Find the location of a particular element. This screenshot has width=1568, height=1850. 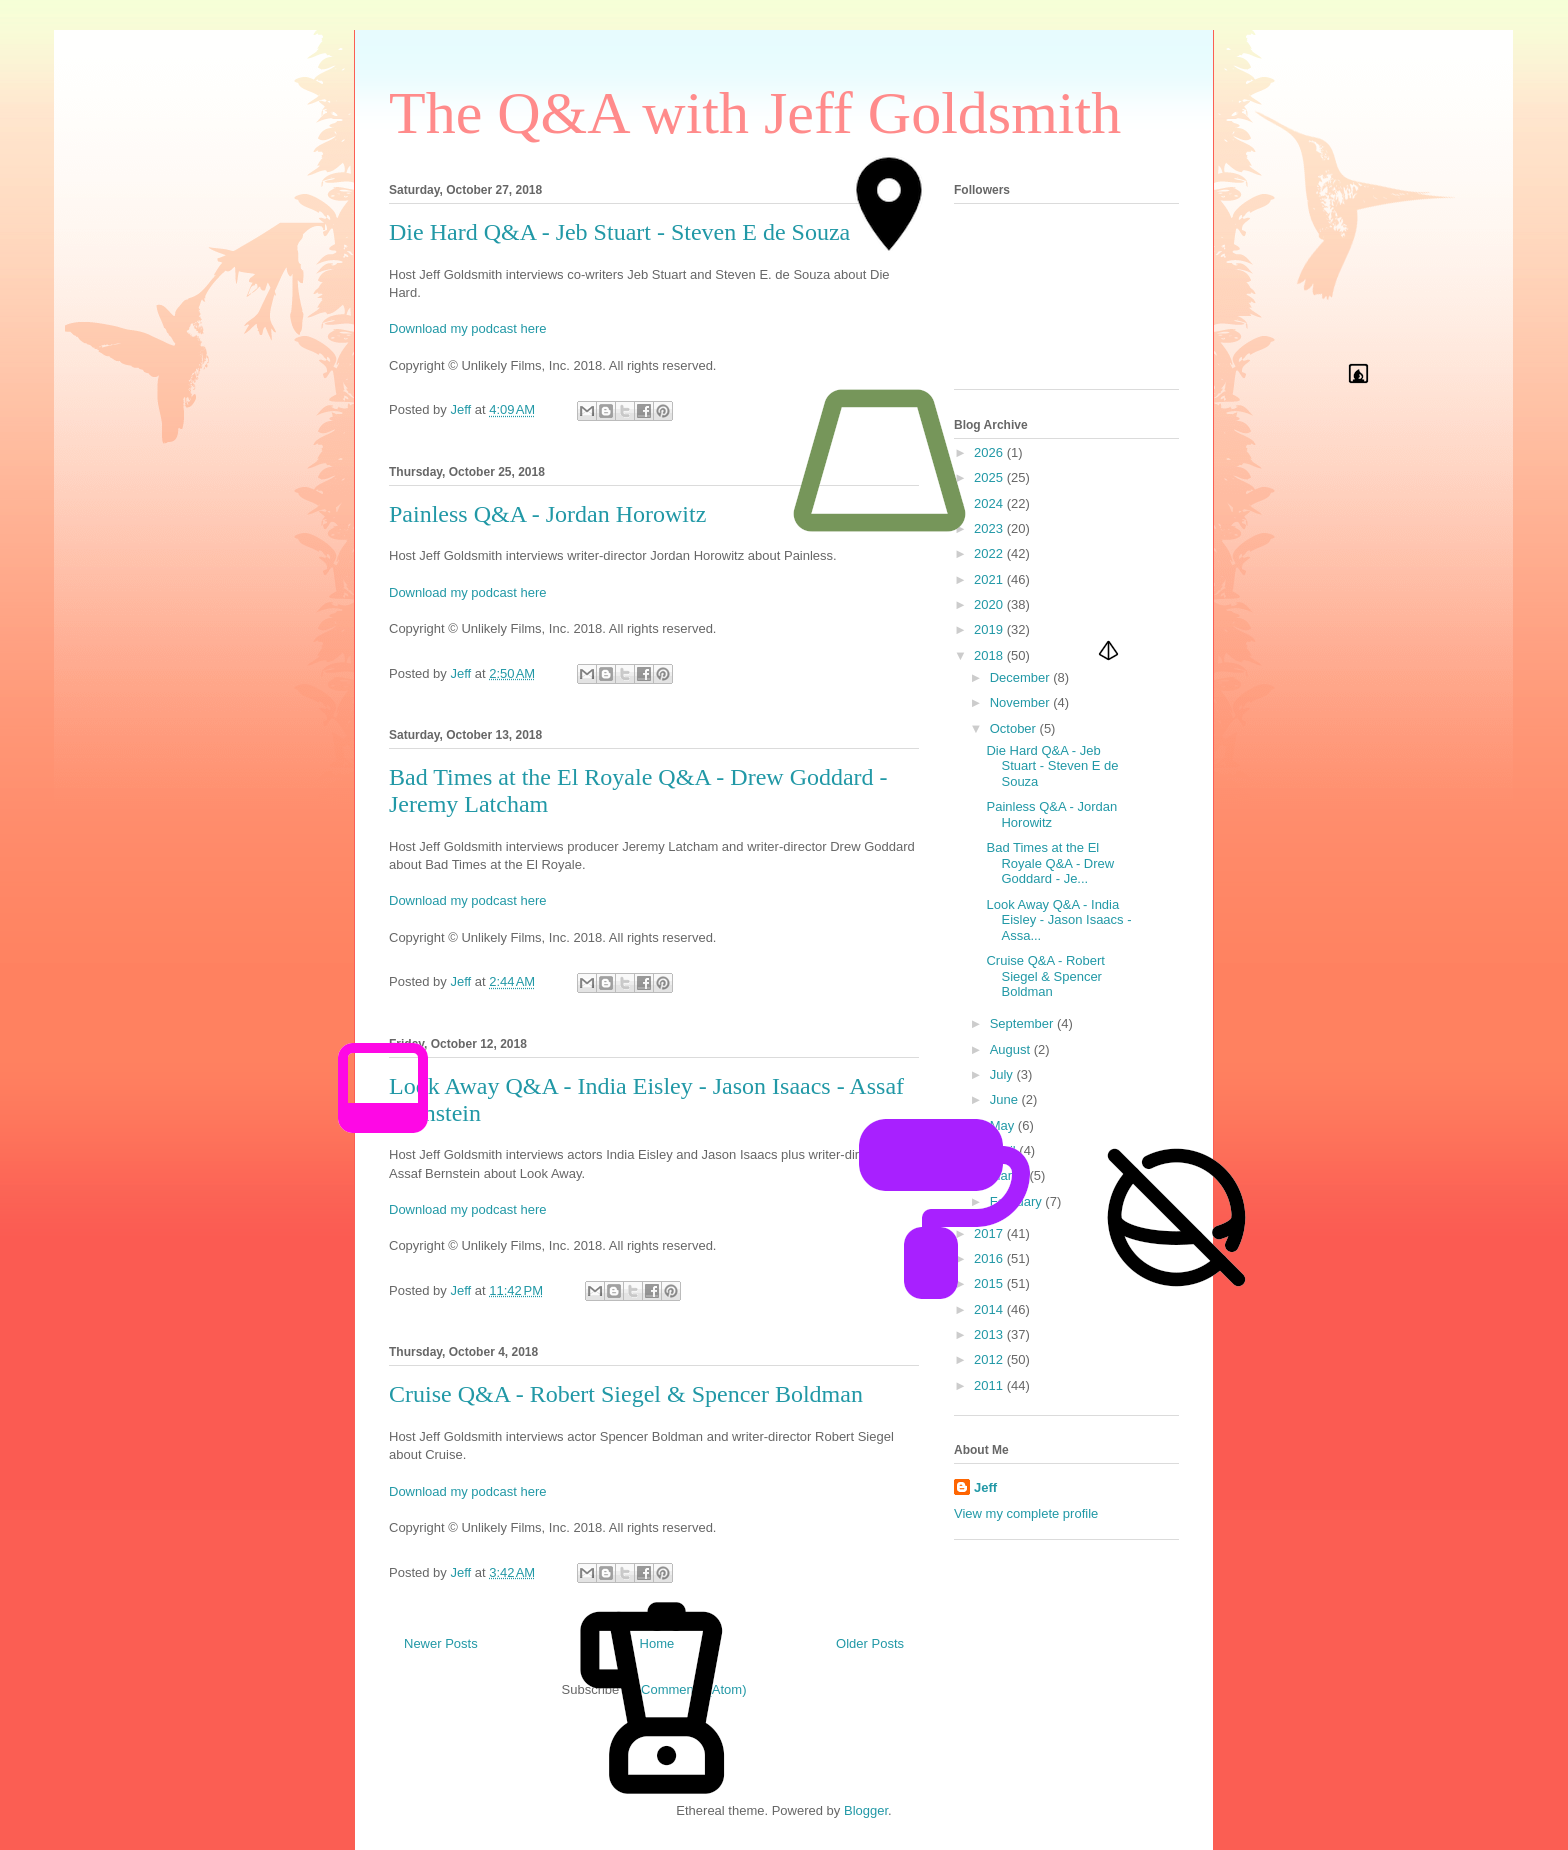

view 3D model or object is located at coordinates (1108, 650).